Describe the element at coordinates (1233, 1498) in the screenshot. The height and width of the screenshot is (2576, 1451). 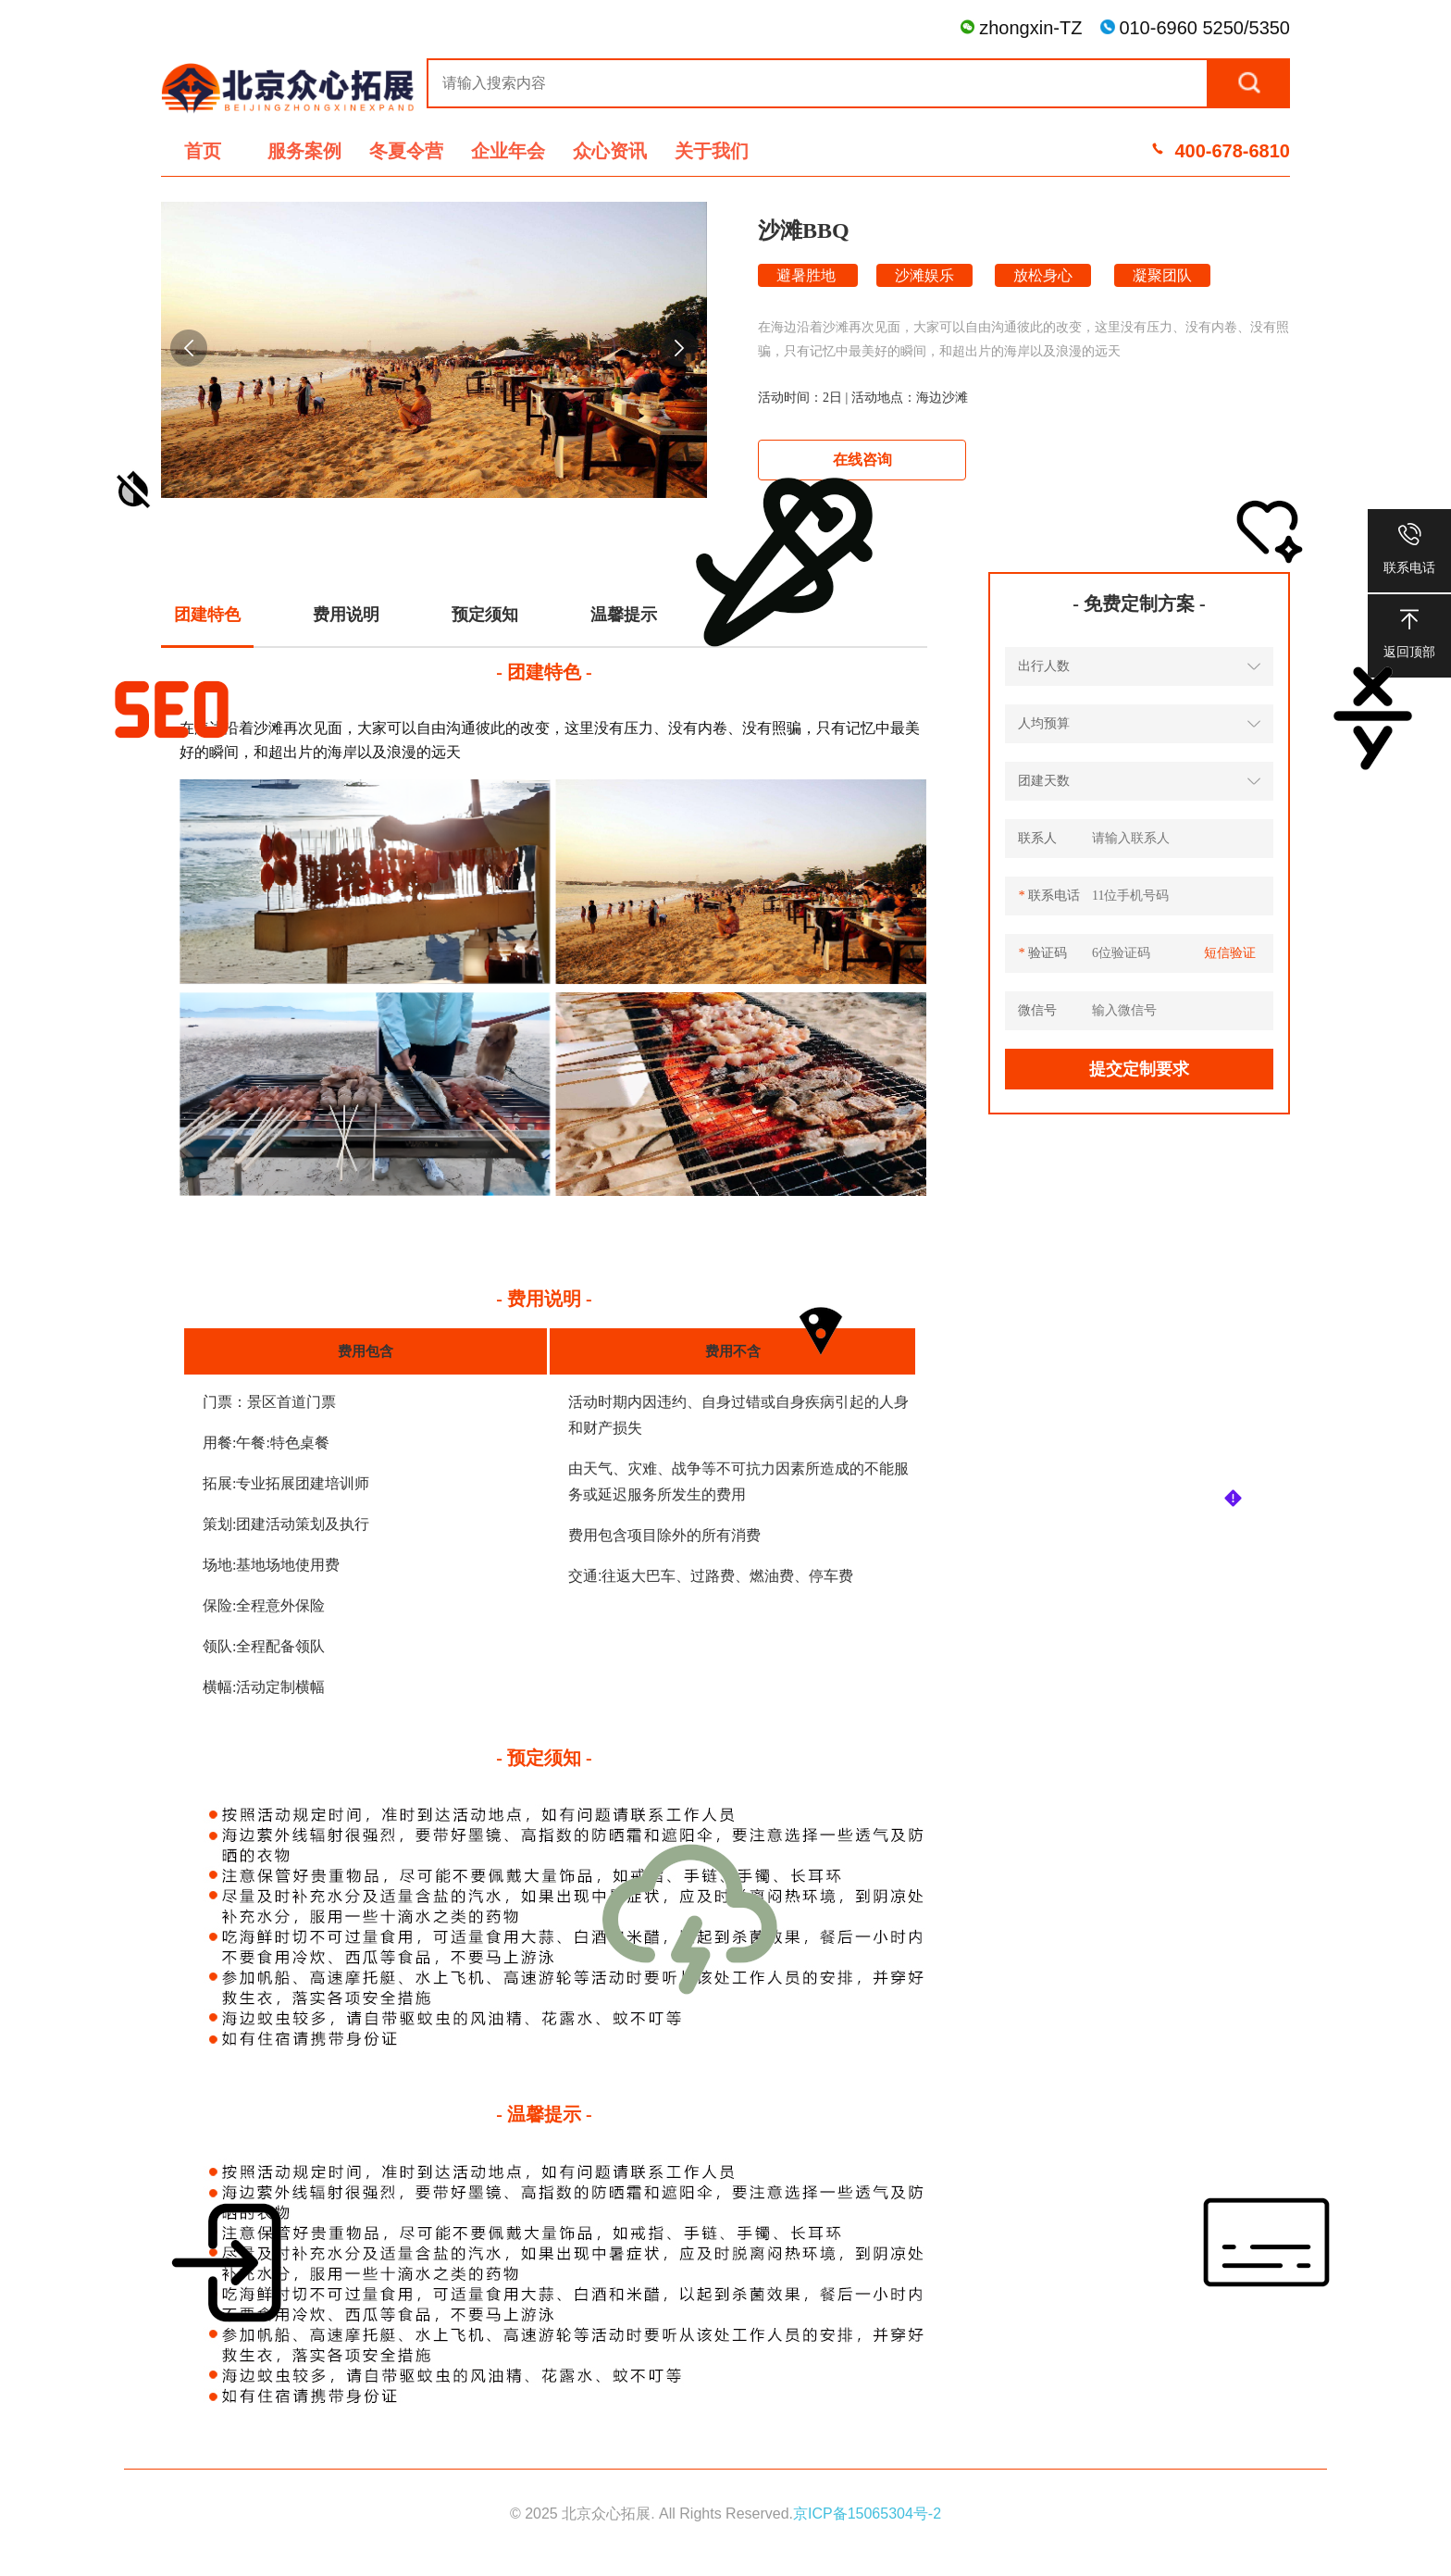
I see `indicates a warning or alert status` at that location.